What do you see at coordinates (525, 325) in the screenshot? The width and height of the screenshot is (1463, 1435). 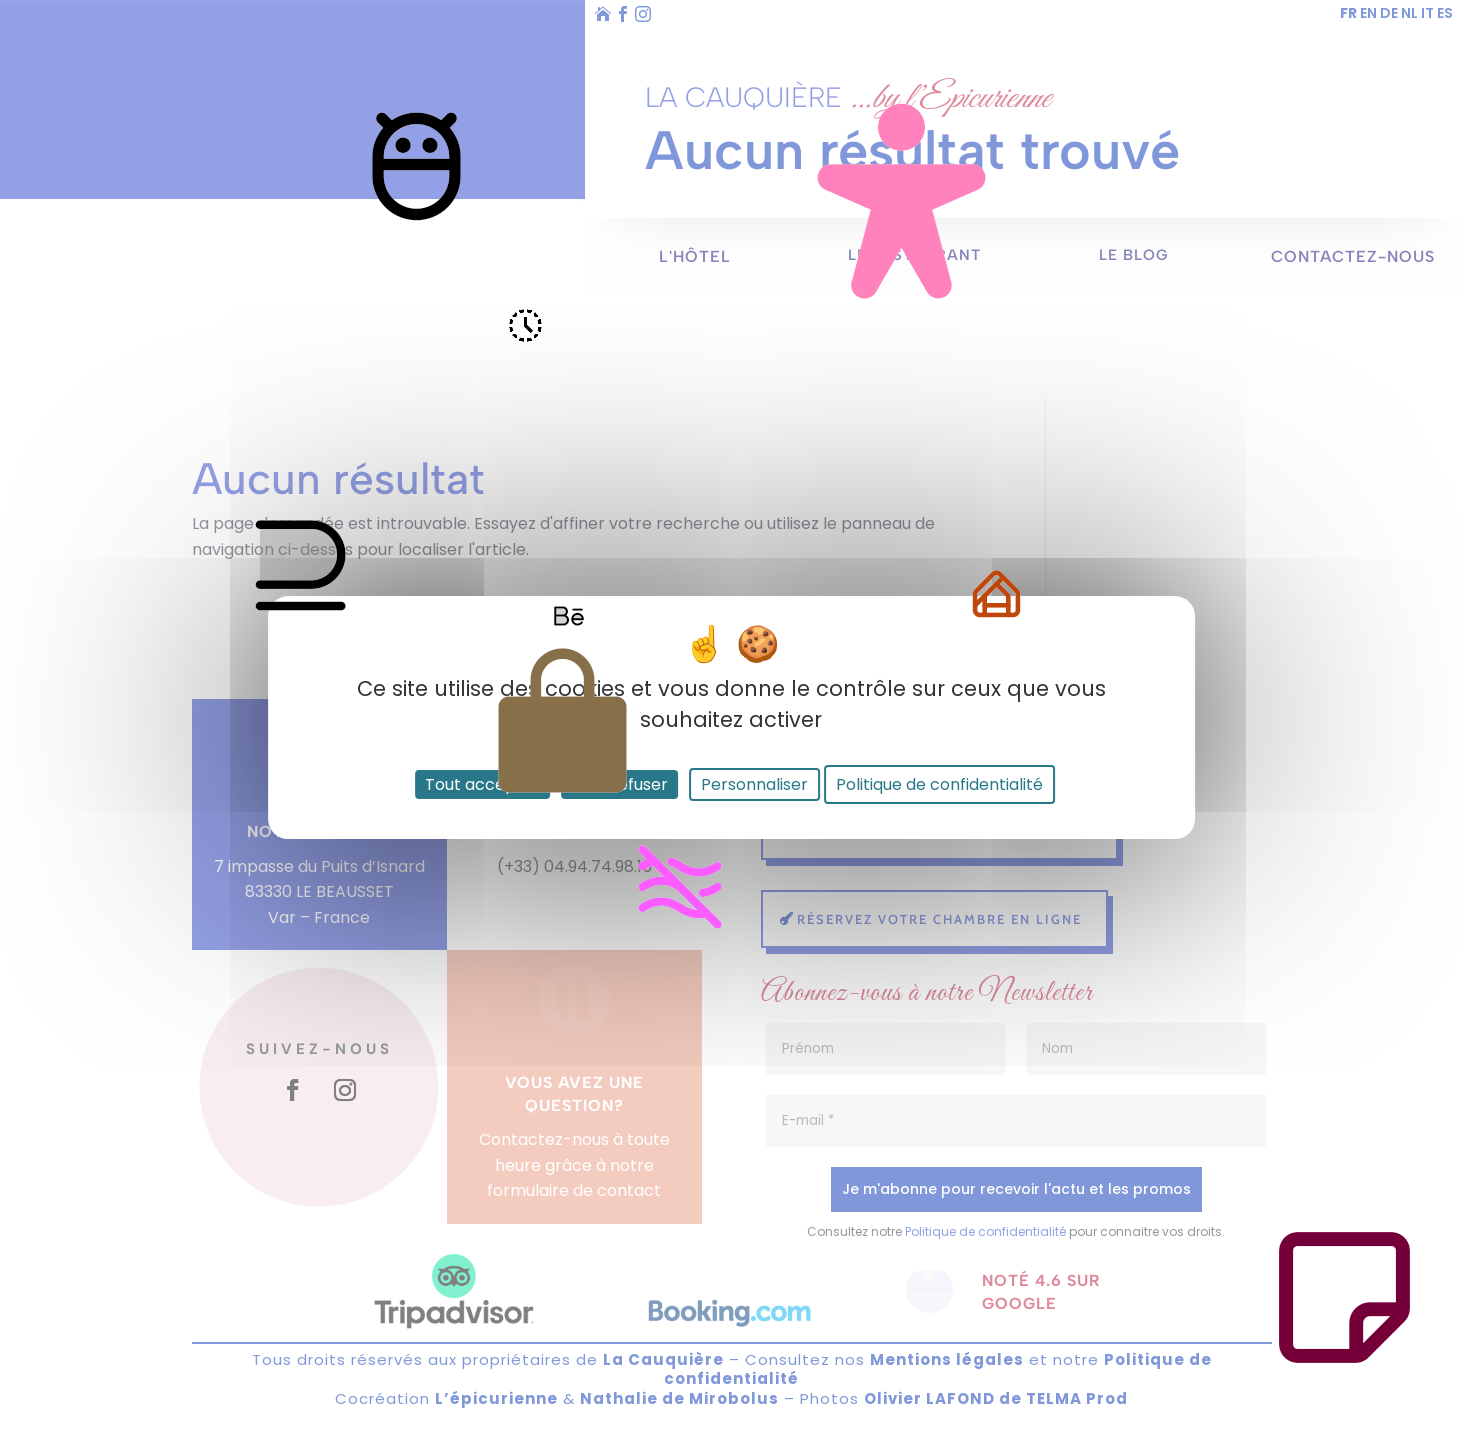 I see `indicates history tracking is disabled` at bounding box center [525, 325].